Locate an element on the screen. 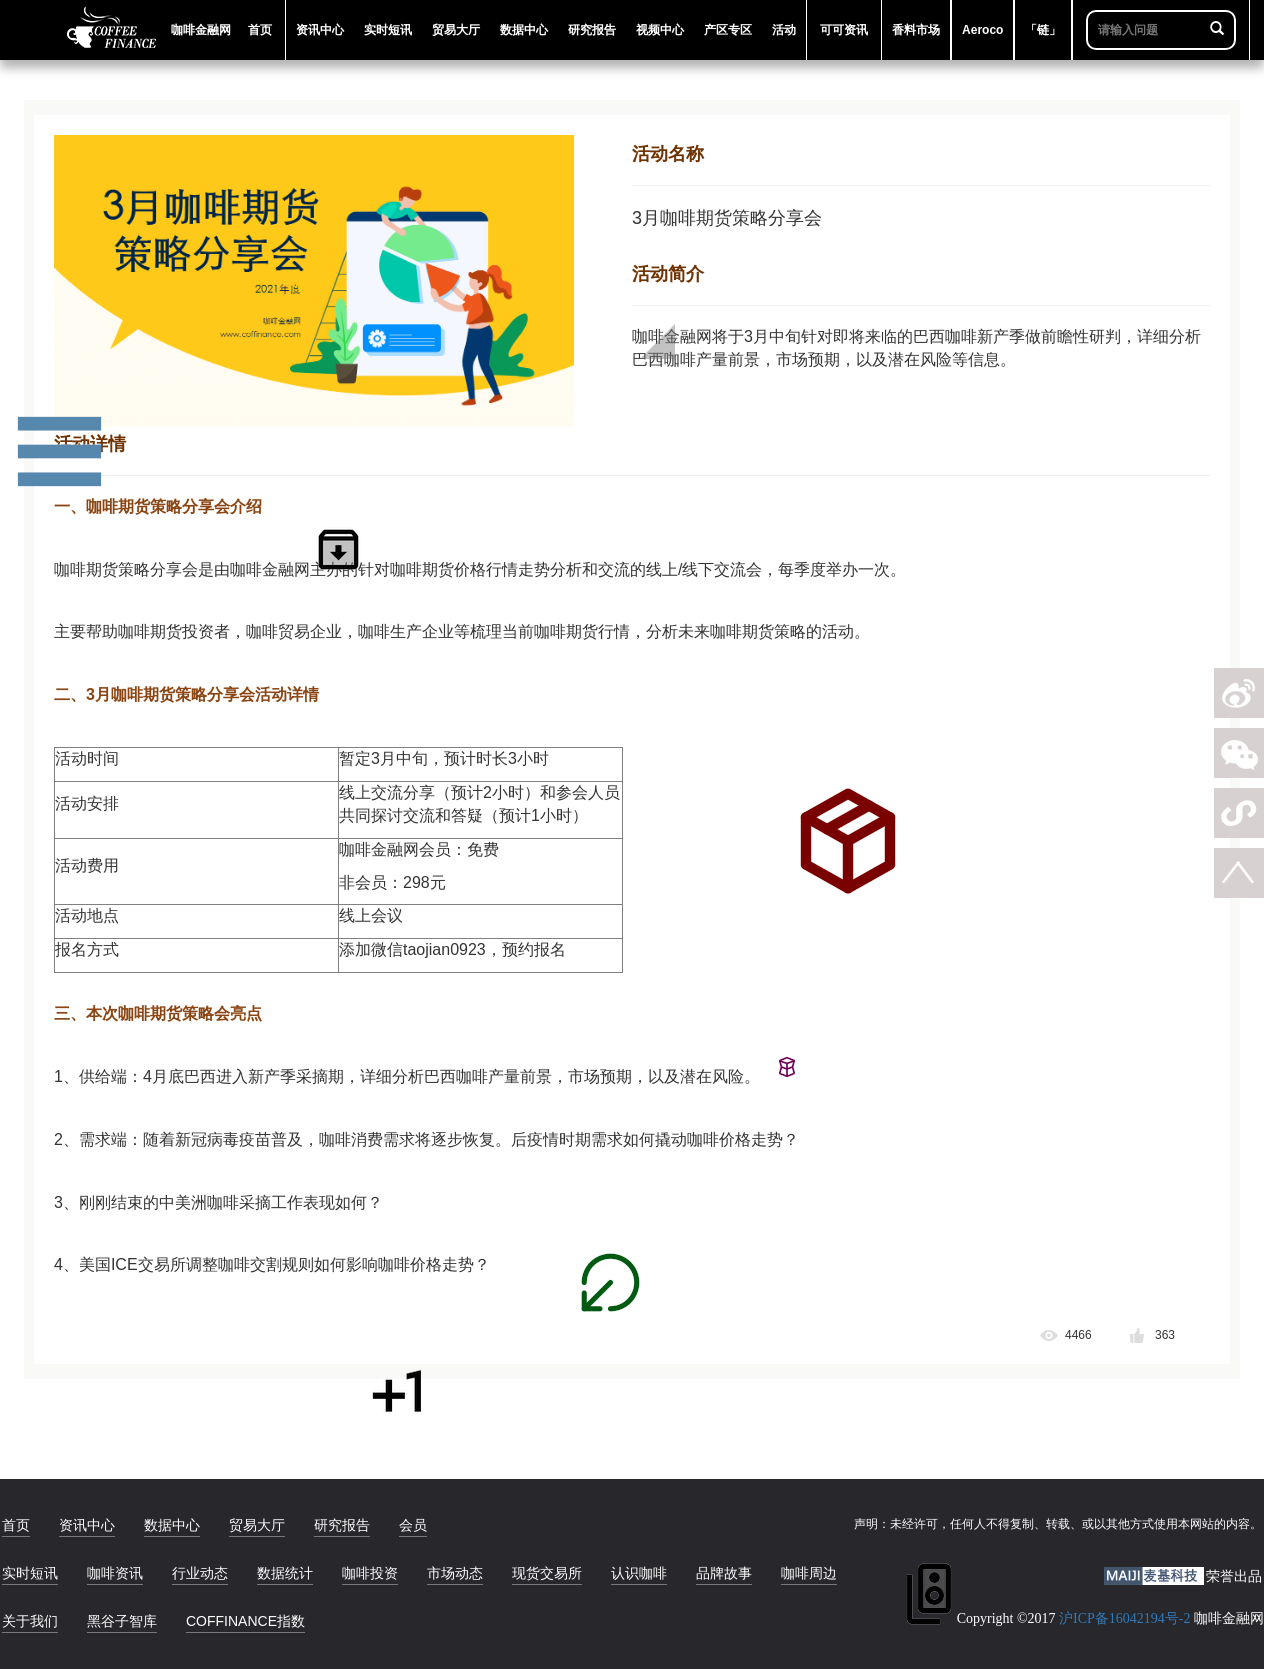 The image size is (1264, 1669). add one to a count or quantity is located at coordinates (398, 1392).